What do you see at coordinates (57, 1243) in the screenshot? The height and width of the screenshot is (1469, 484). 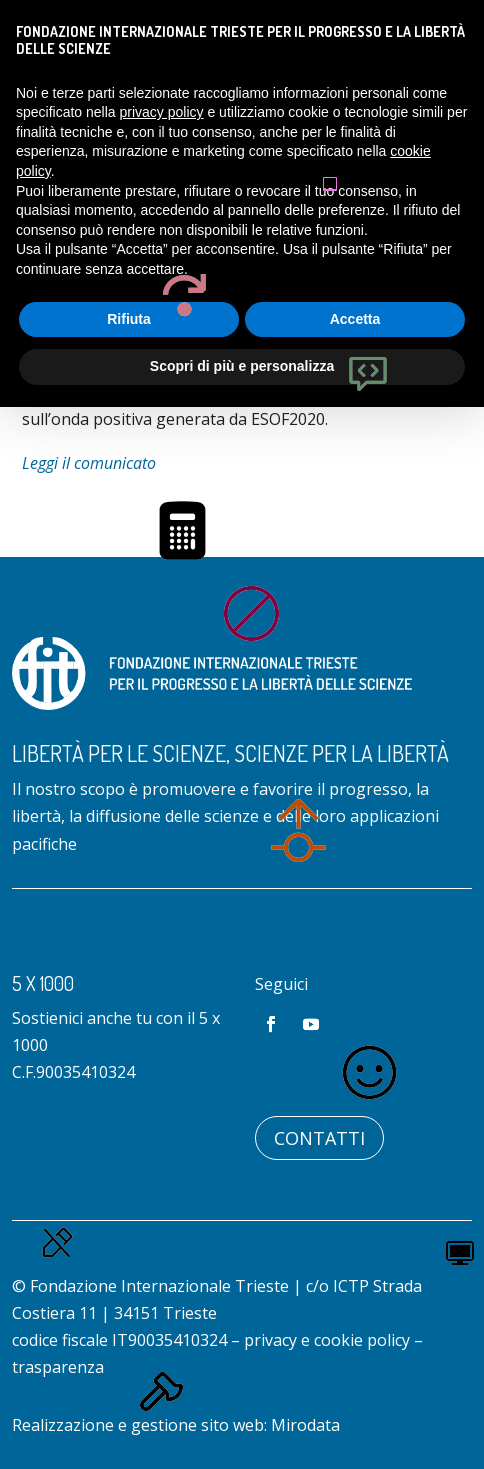 I see `editing is disabled or unavailable` at bounding box center [57, 1243].